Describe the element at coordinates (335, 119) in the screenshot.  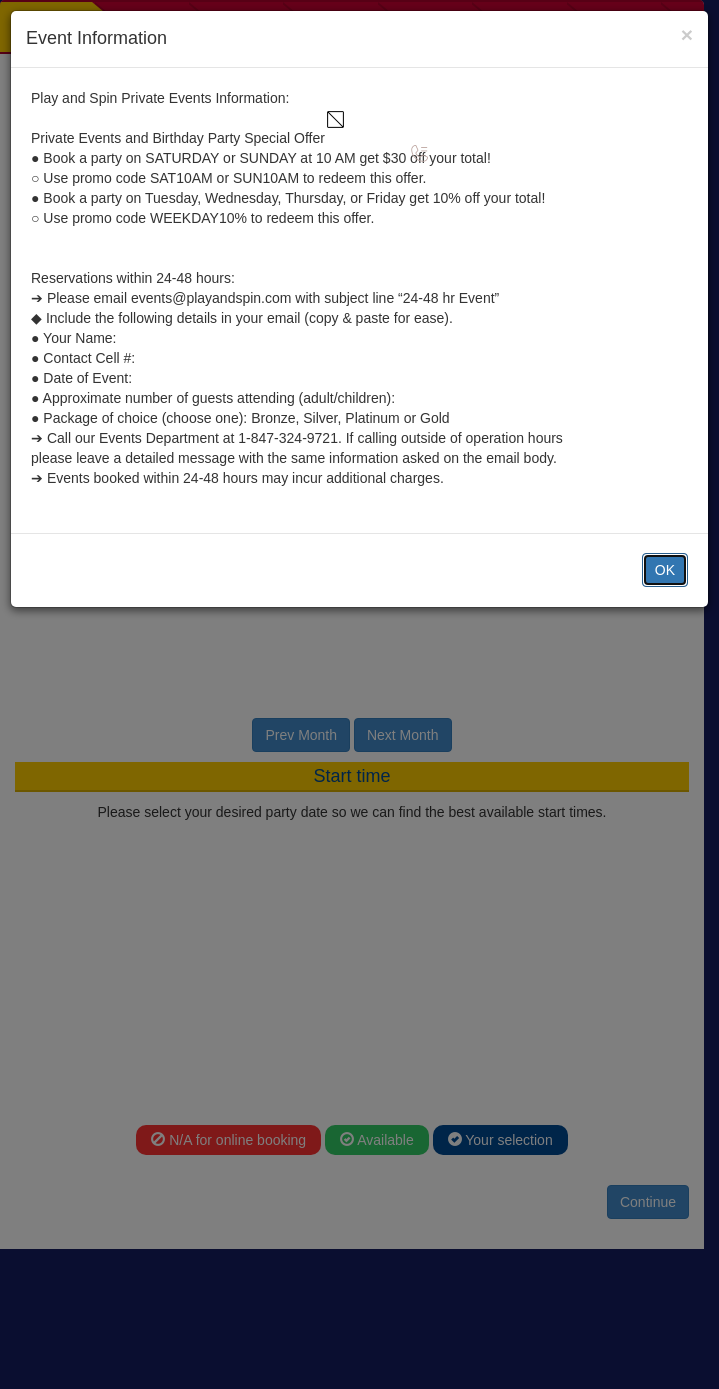
I see `placeholder for missing or unavailable image content` at that location.